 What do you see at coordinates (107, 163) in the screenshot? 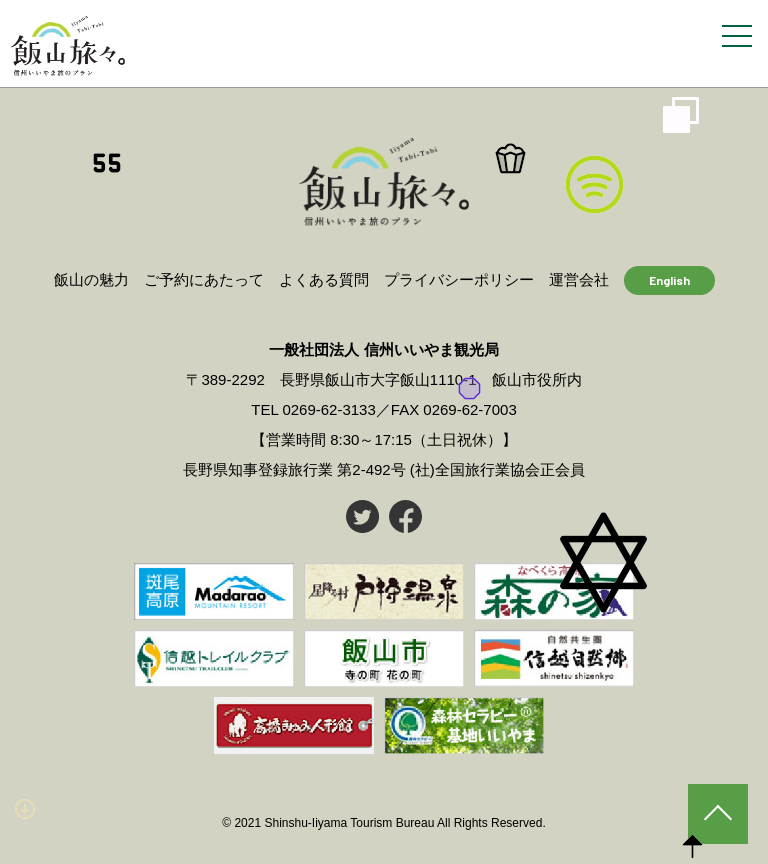
I see `indicates item number 55 in a list or sequence` at bounding box center [107, 163].